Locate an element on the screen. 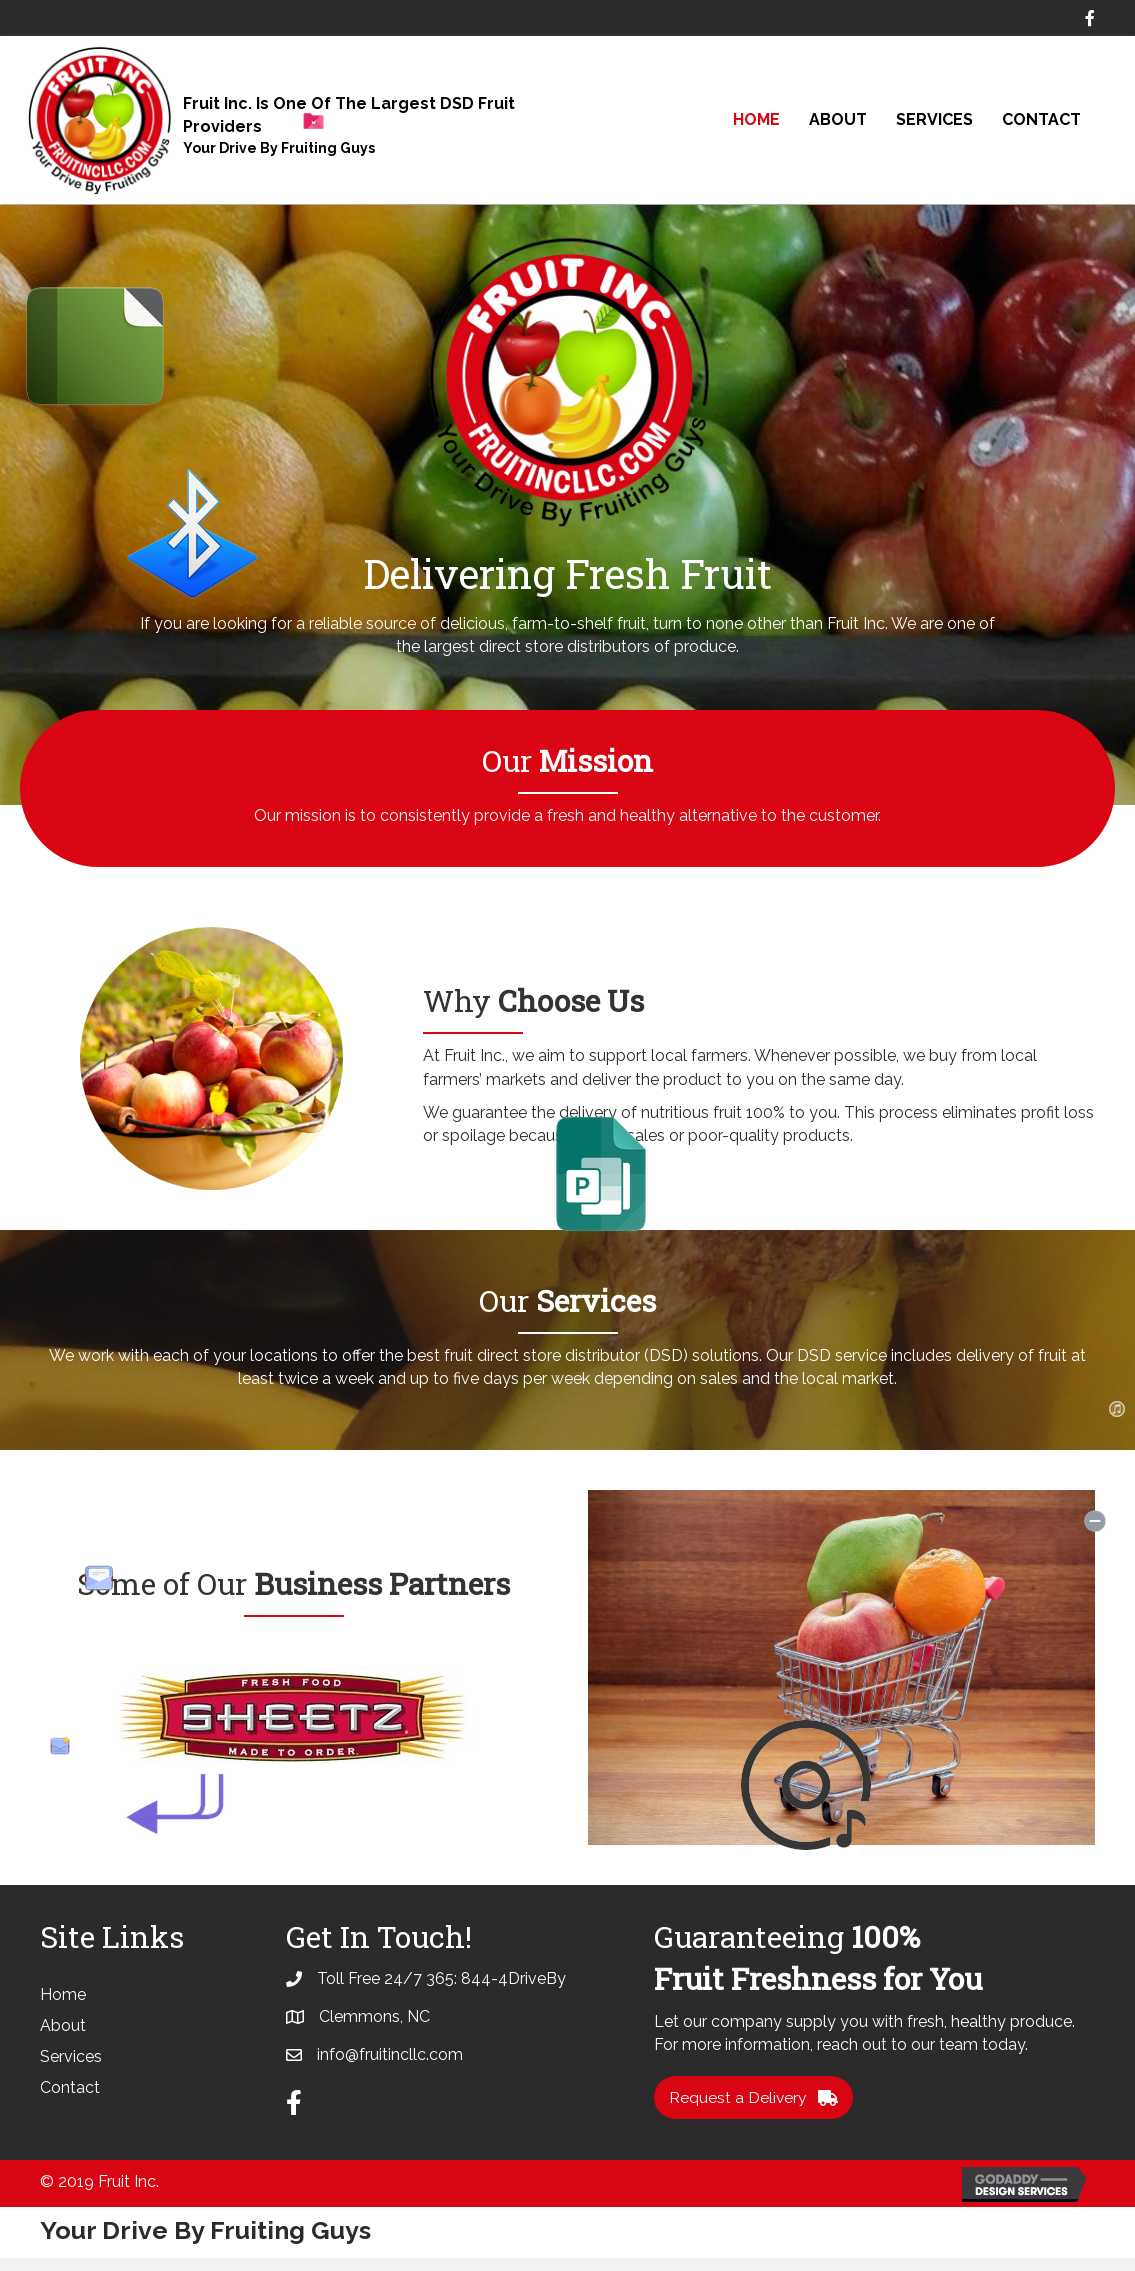 The height and width of the screenshot is (2271, 1135). audio CD or music disc is located at coordinates (806, 1785).